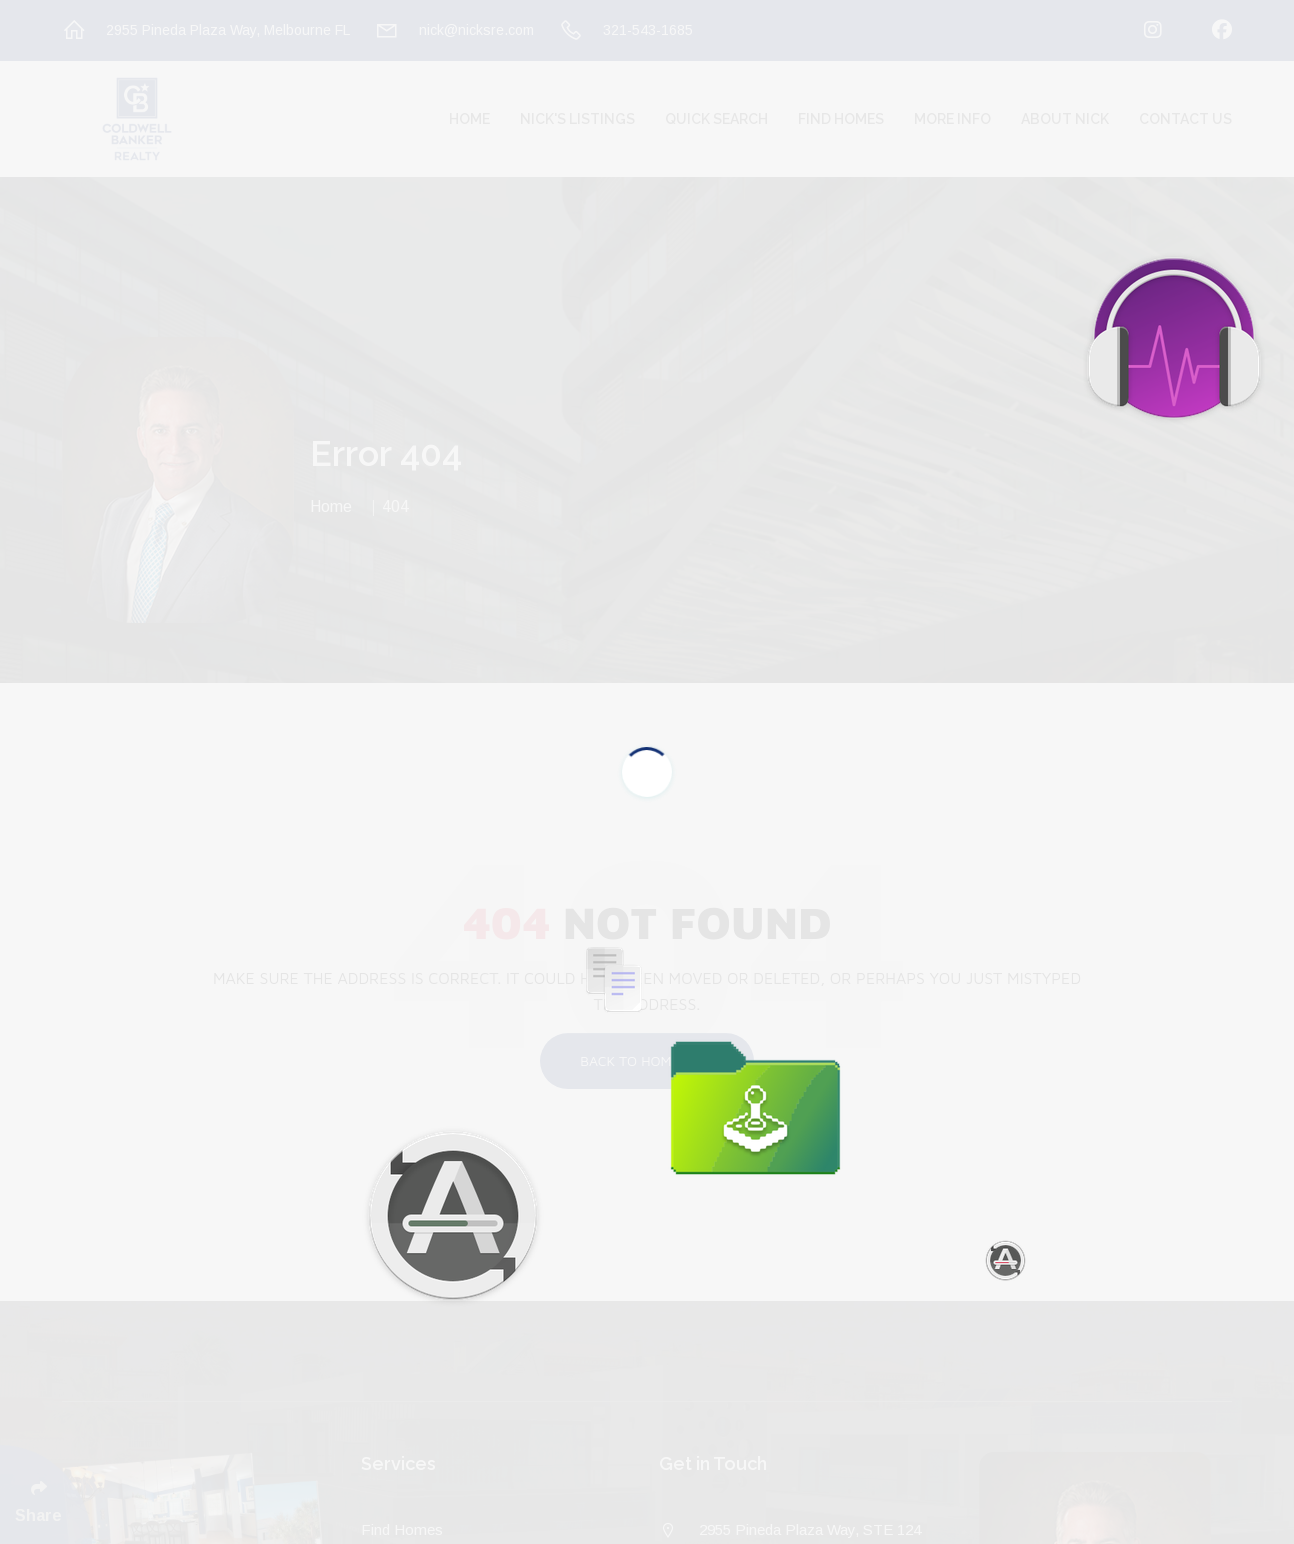 Image resolution: width=1294 pixels, height=1544 pixels. I want to click on copy selected content to clipboard, so click(614, 979).